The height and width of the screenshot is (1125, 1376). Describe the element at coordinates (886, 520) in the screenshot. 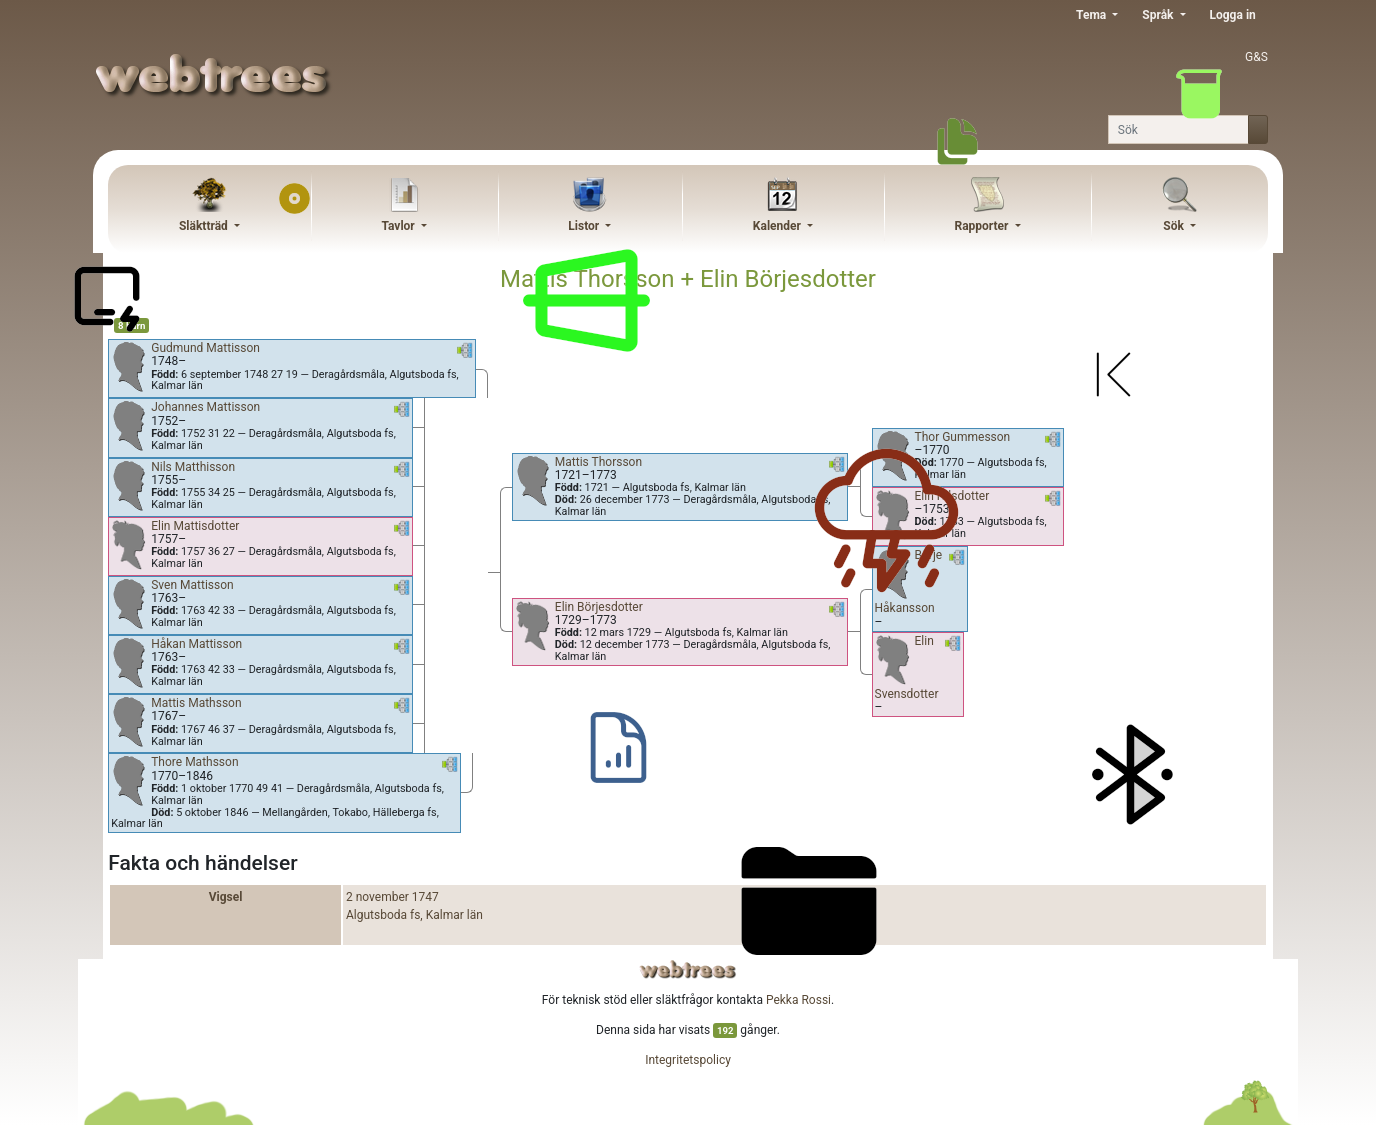

I see `indicates thunderstorm weather conditions` at that location.